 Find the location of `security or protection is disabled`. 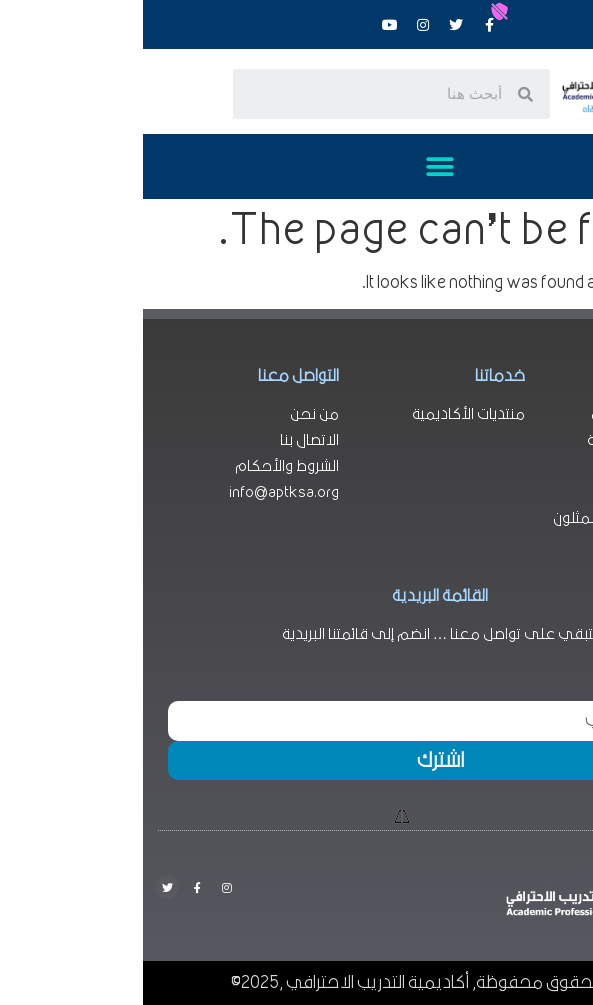

security or protection is disabled is located at coordinates (499, 11).